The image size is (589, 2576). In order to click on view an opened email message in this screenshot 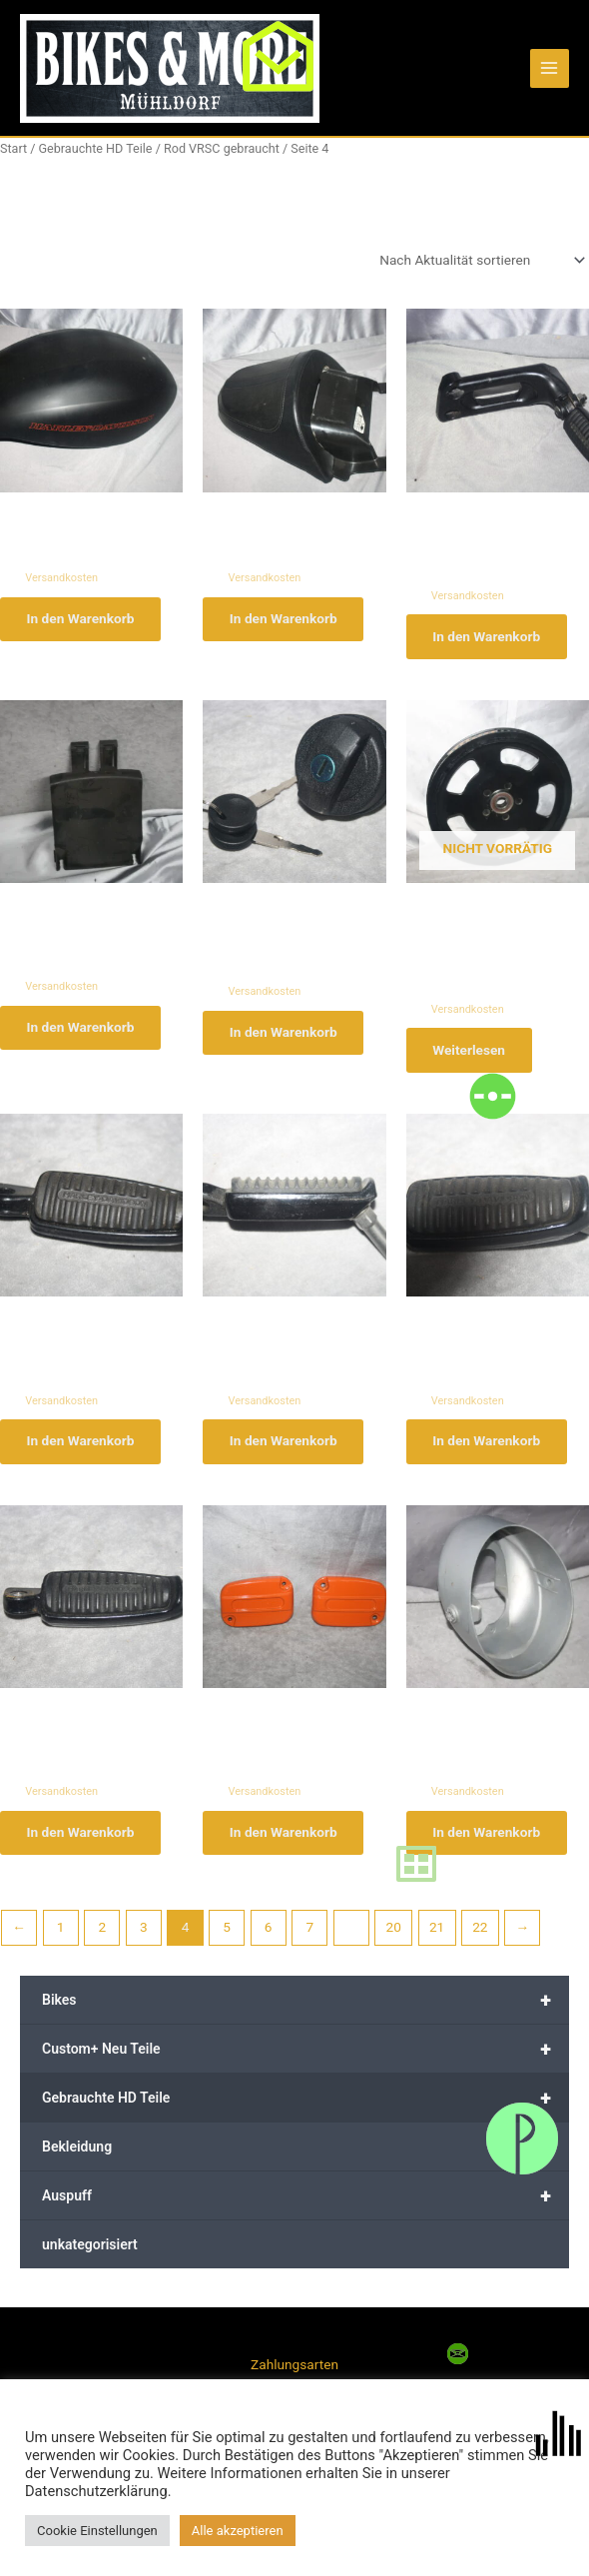, I will do `click(278, 59)`.